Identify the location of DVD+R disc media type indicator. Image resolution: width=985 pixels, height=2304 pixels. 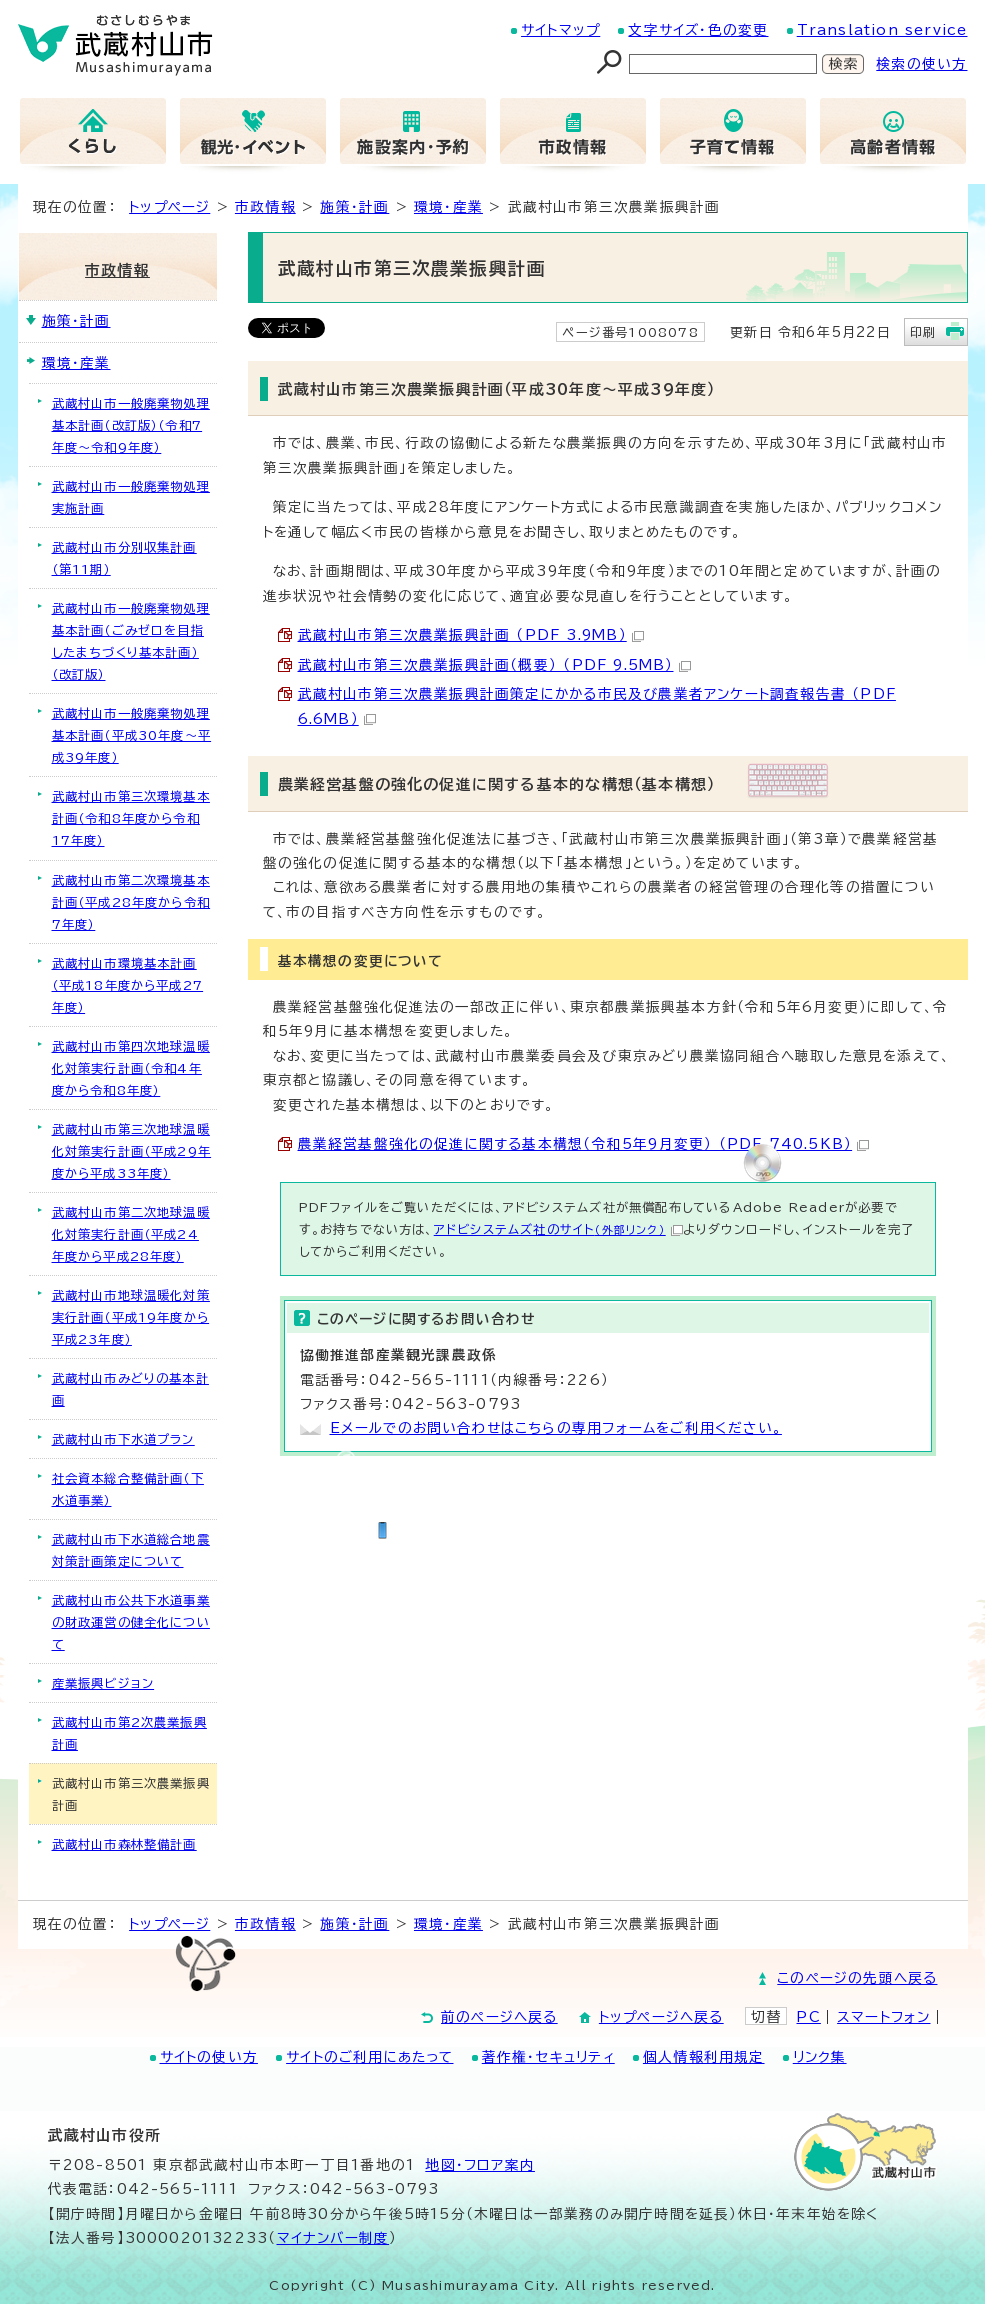
(762, 1163).